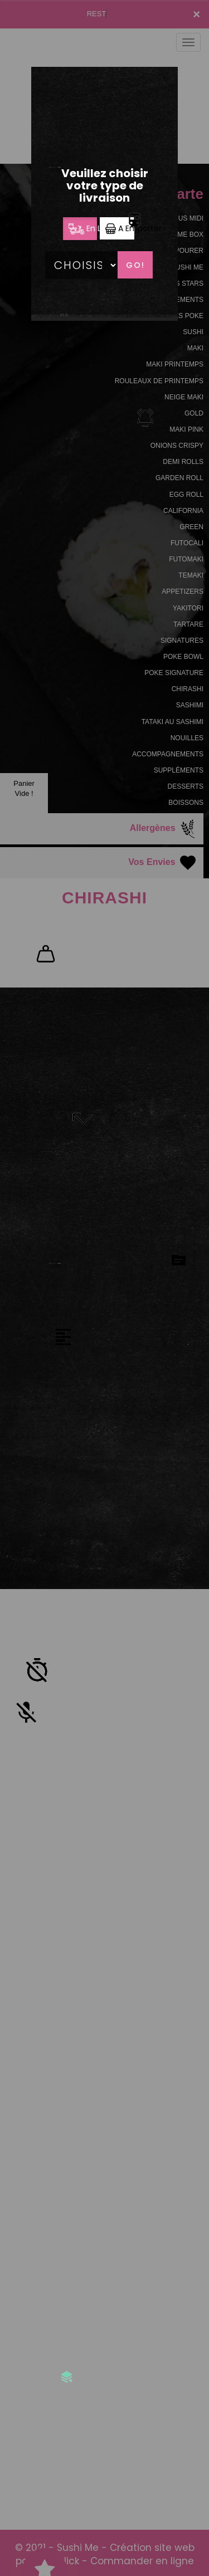  What do you see at coordinates (37, 1670) in the screenshot?
I see `timer is disabled or off` at bounding box center [37, 1670].